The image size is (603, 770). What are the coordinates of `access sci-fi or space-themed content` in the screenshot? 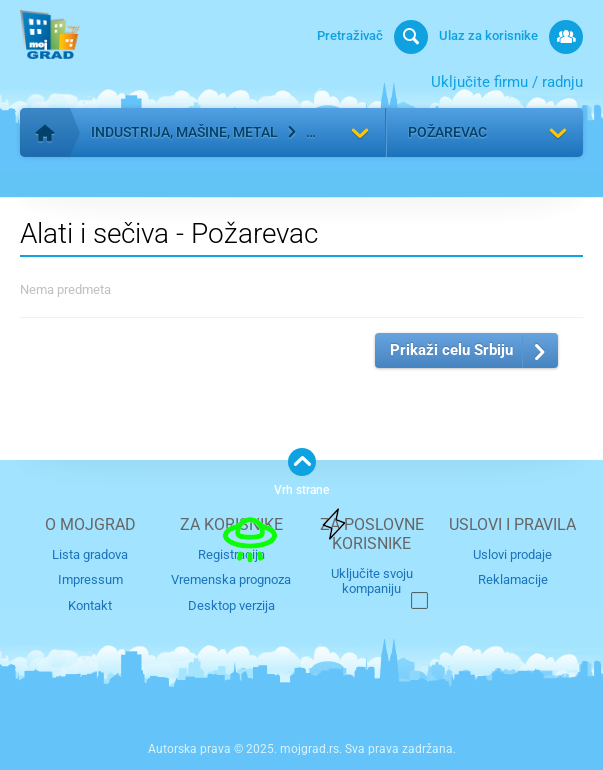 It's located at (250, 539).